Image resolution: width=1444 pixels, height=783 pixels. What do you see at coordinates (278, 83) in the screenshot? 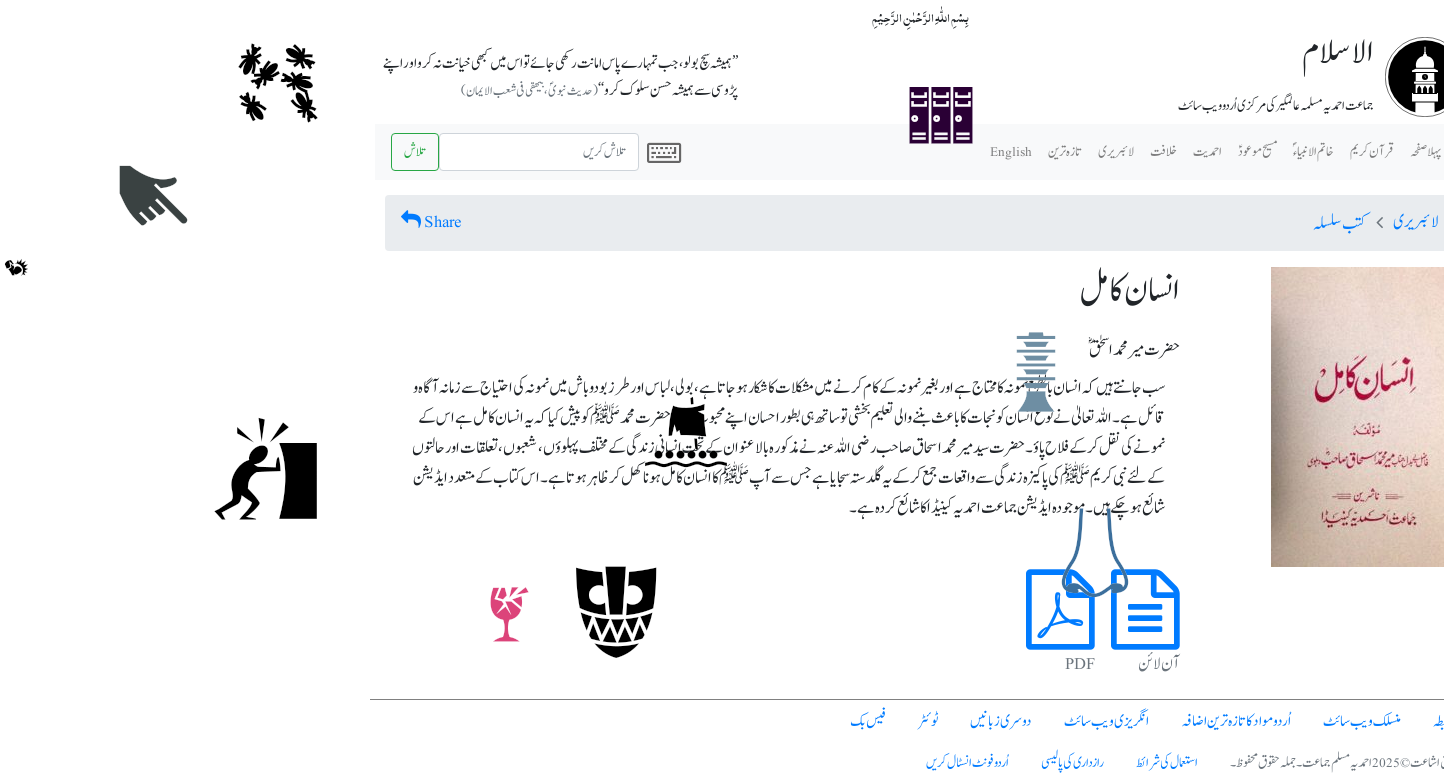
I see `indicates insect infestation or pest problem in a game` at bounding box center [278, 83].